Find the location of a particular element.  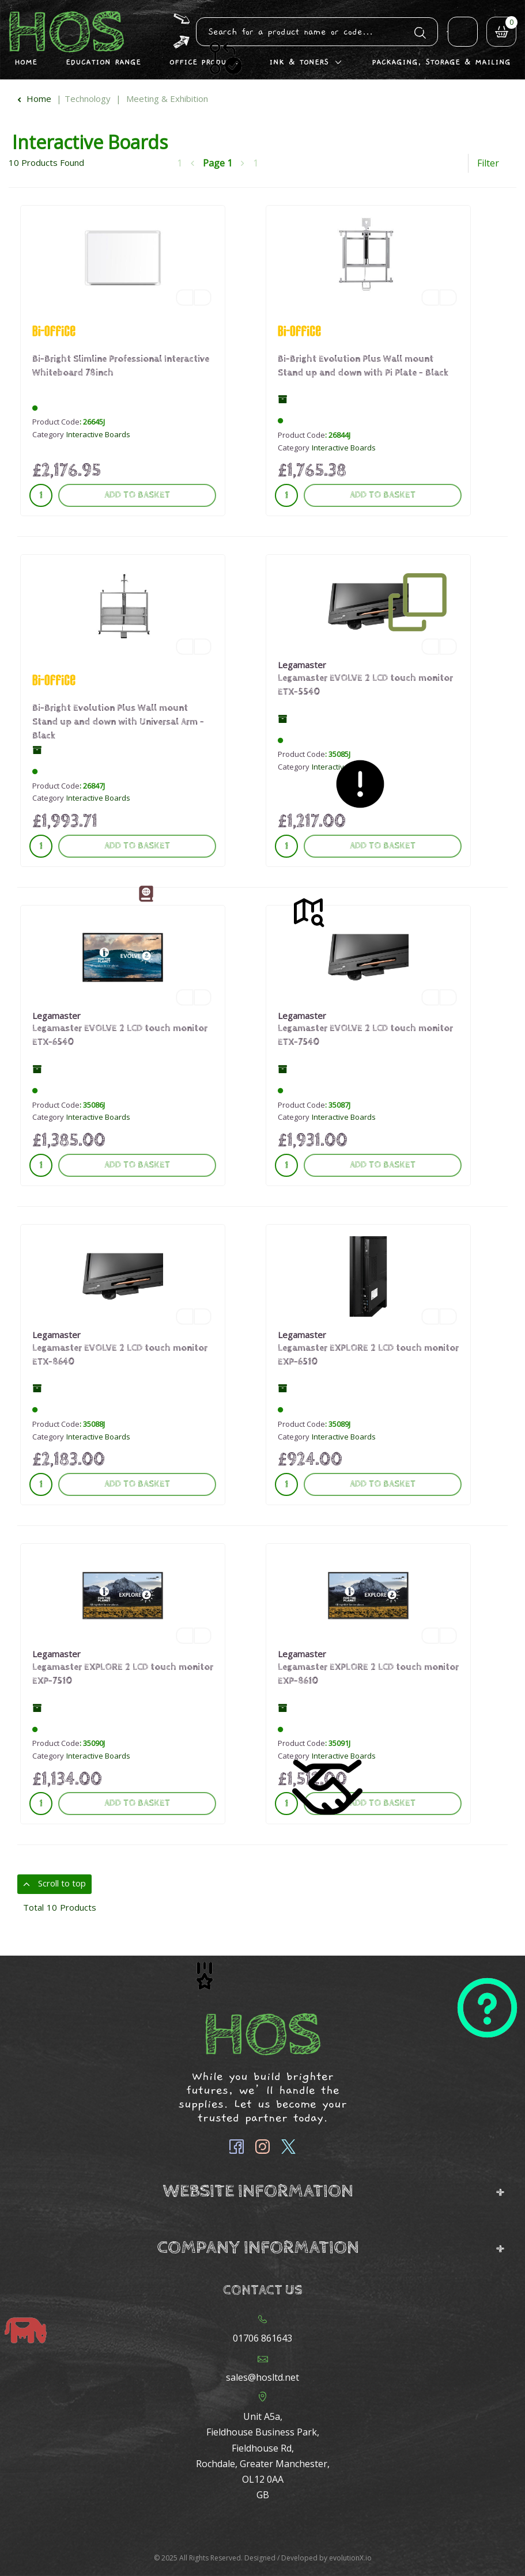

indicates a merged or completed pull request is located at coordinates (225, 57).